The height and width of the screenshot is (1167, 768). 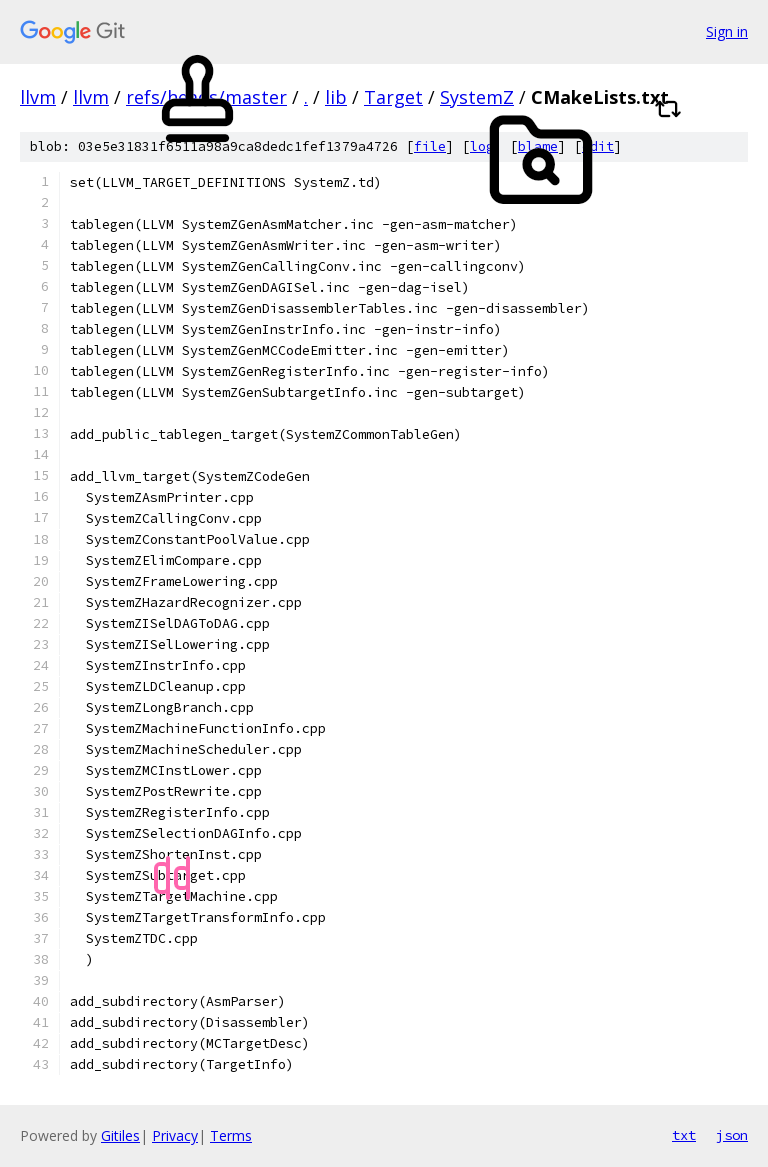 What do you see at coordinates (668, 109) in the screenshot?
I see `enable repeat or loop playback` at bounding box center [668, 109].